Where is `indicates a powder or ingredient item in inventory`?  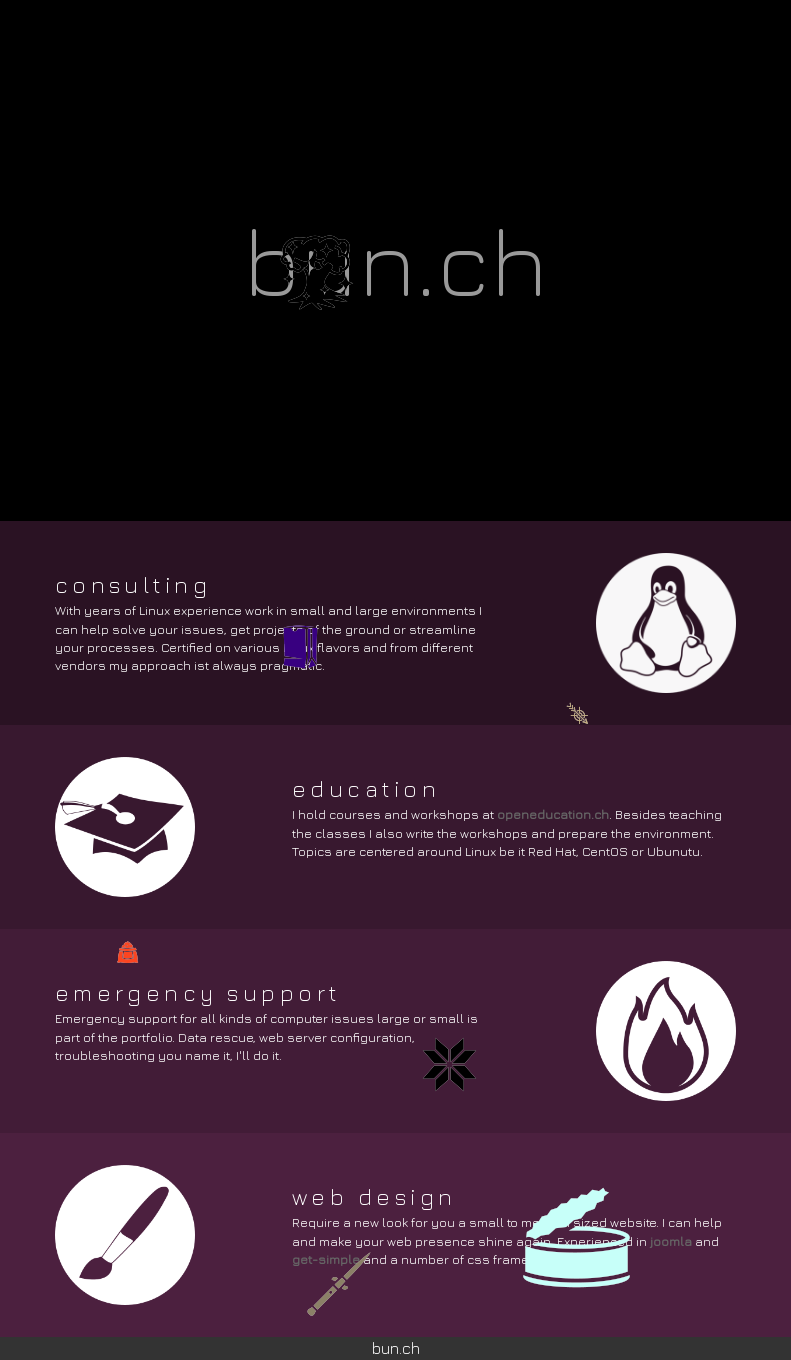
indicates a powder or ingredient item in inventory is located at coordinates (127, 951).